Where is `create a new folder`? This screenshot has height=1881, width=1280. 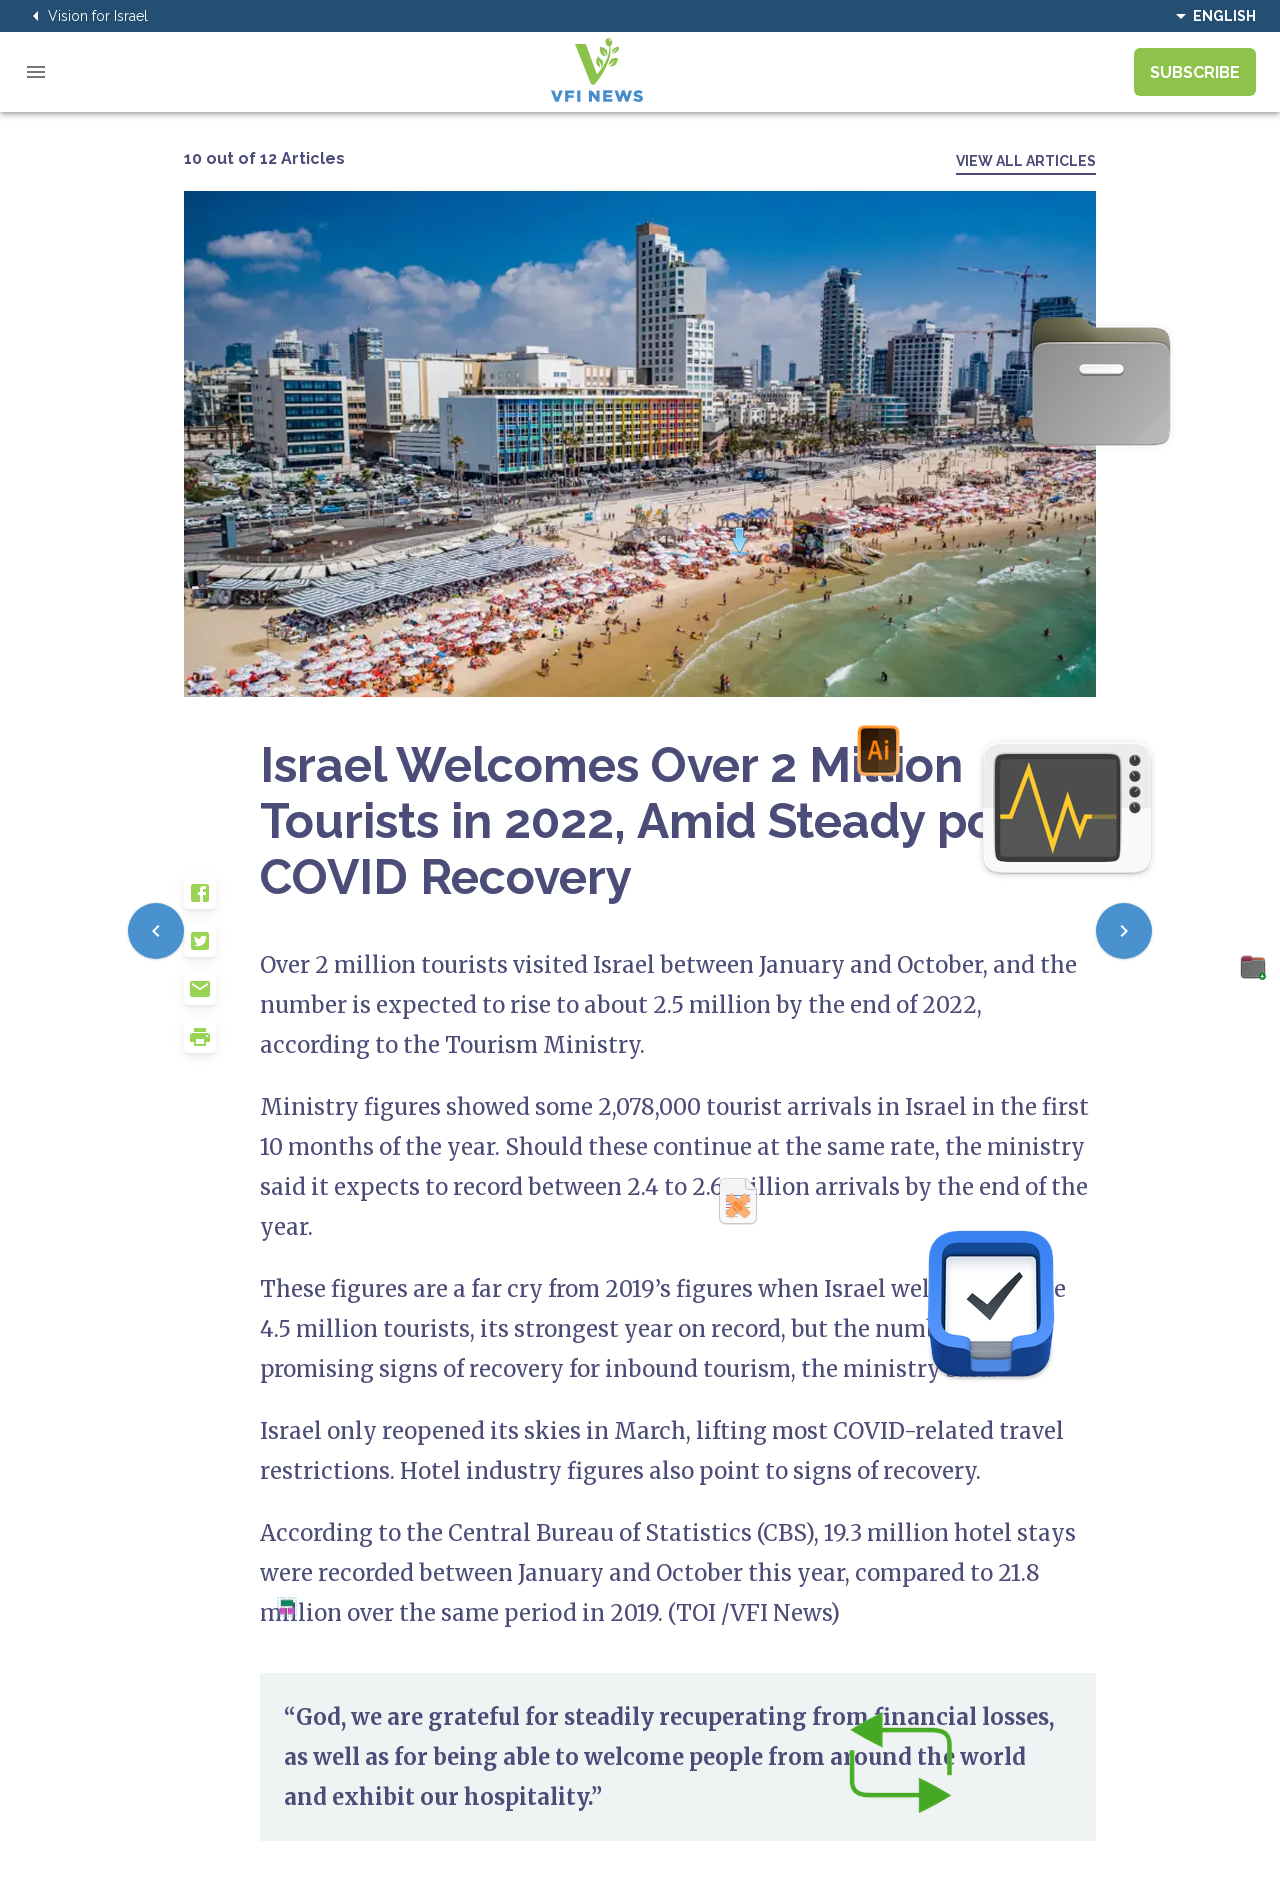 create a new folder is located at coordinates (1253, 967).